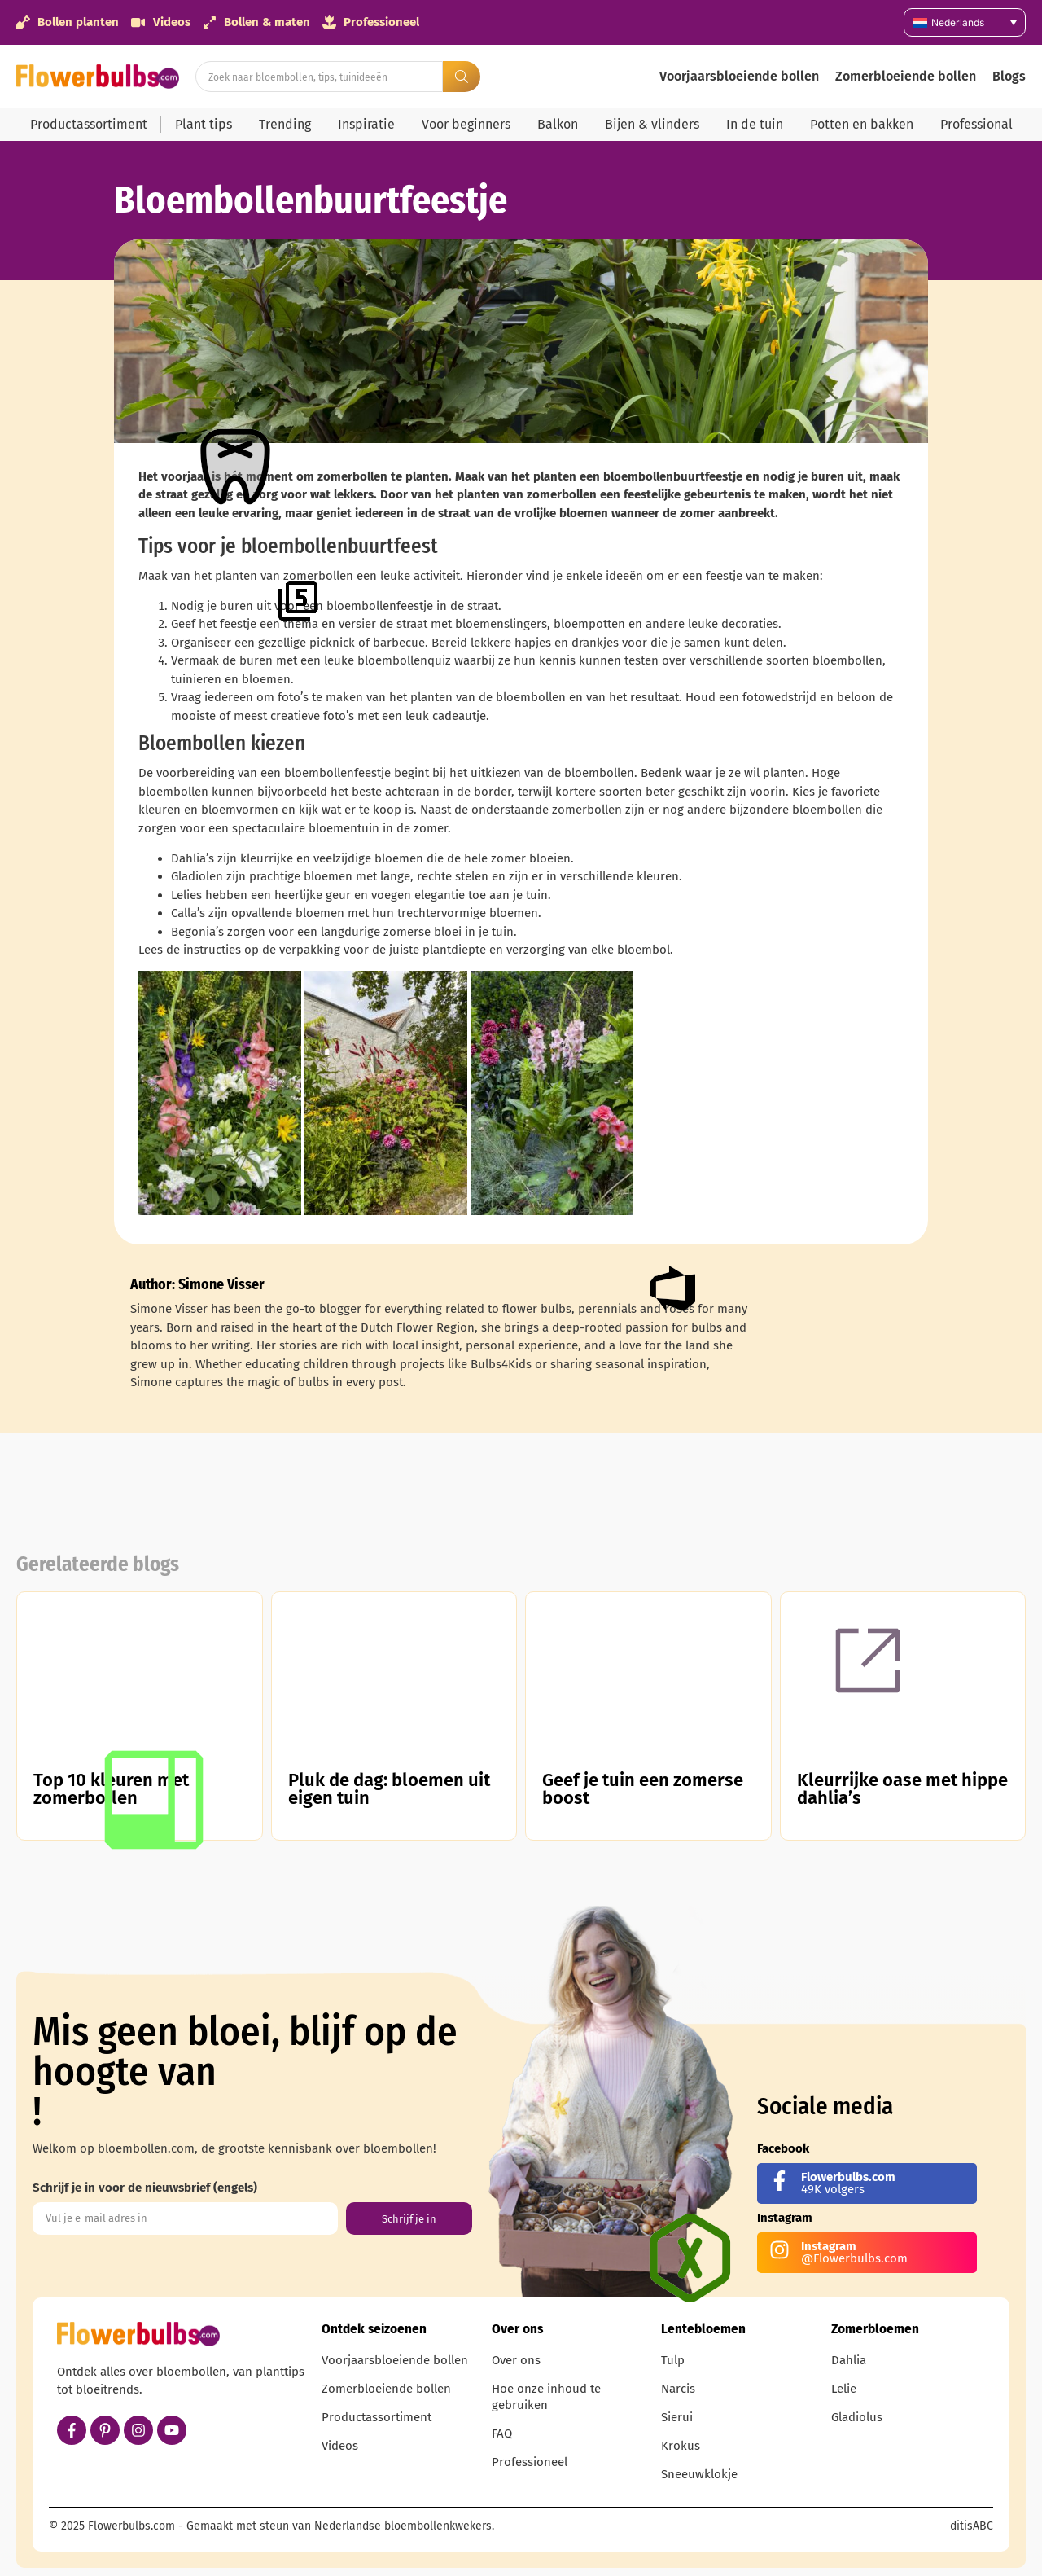 The width and height of the screenshot is (1042, 2576). I want to click on open link in a new window or tab, so click(868, 1661).